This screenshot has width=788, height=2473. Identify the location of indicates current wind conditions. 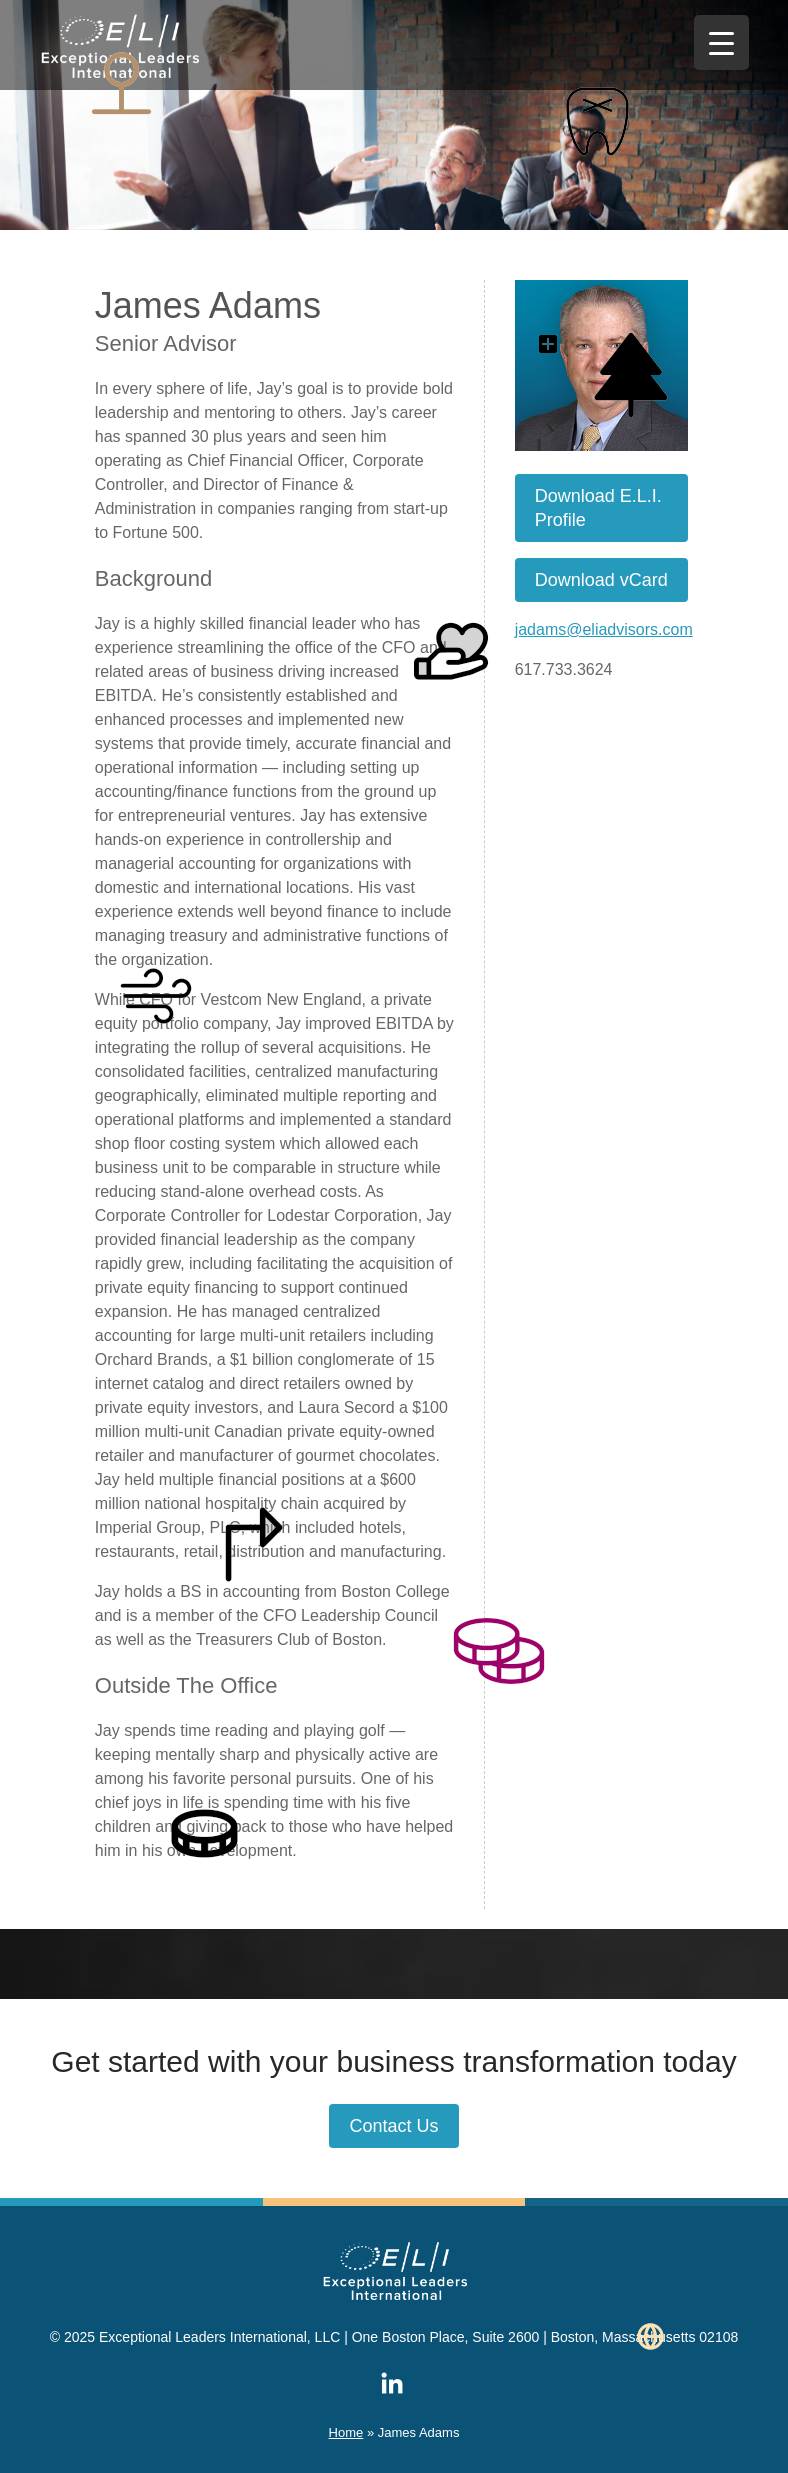
(156, 996).